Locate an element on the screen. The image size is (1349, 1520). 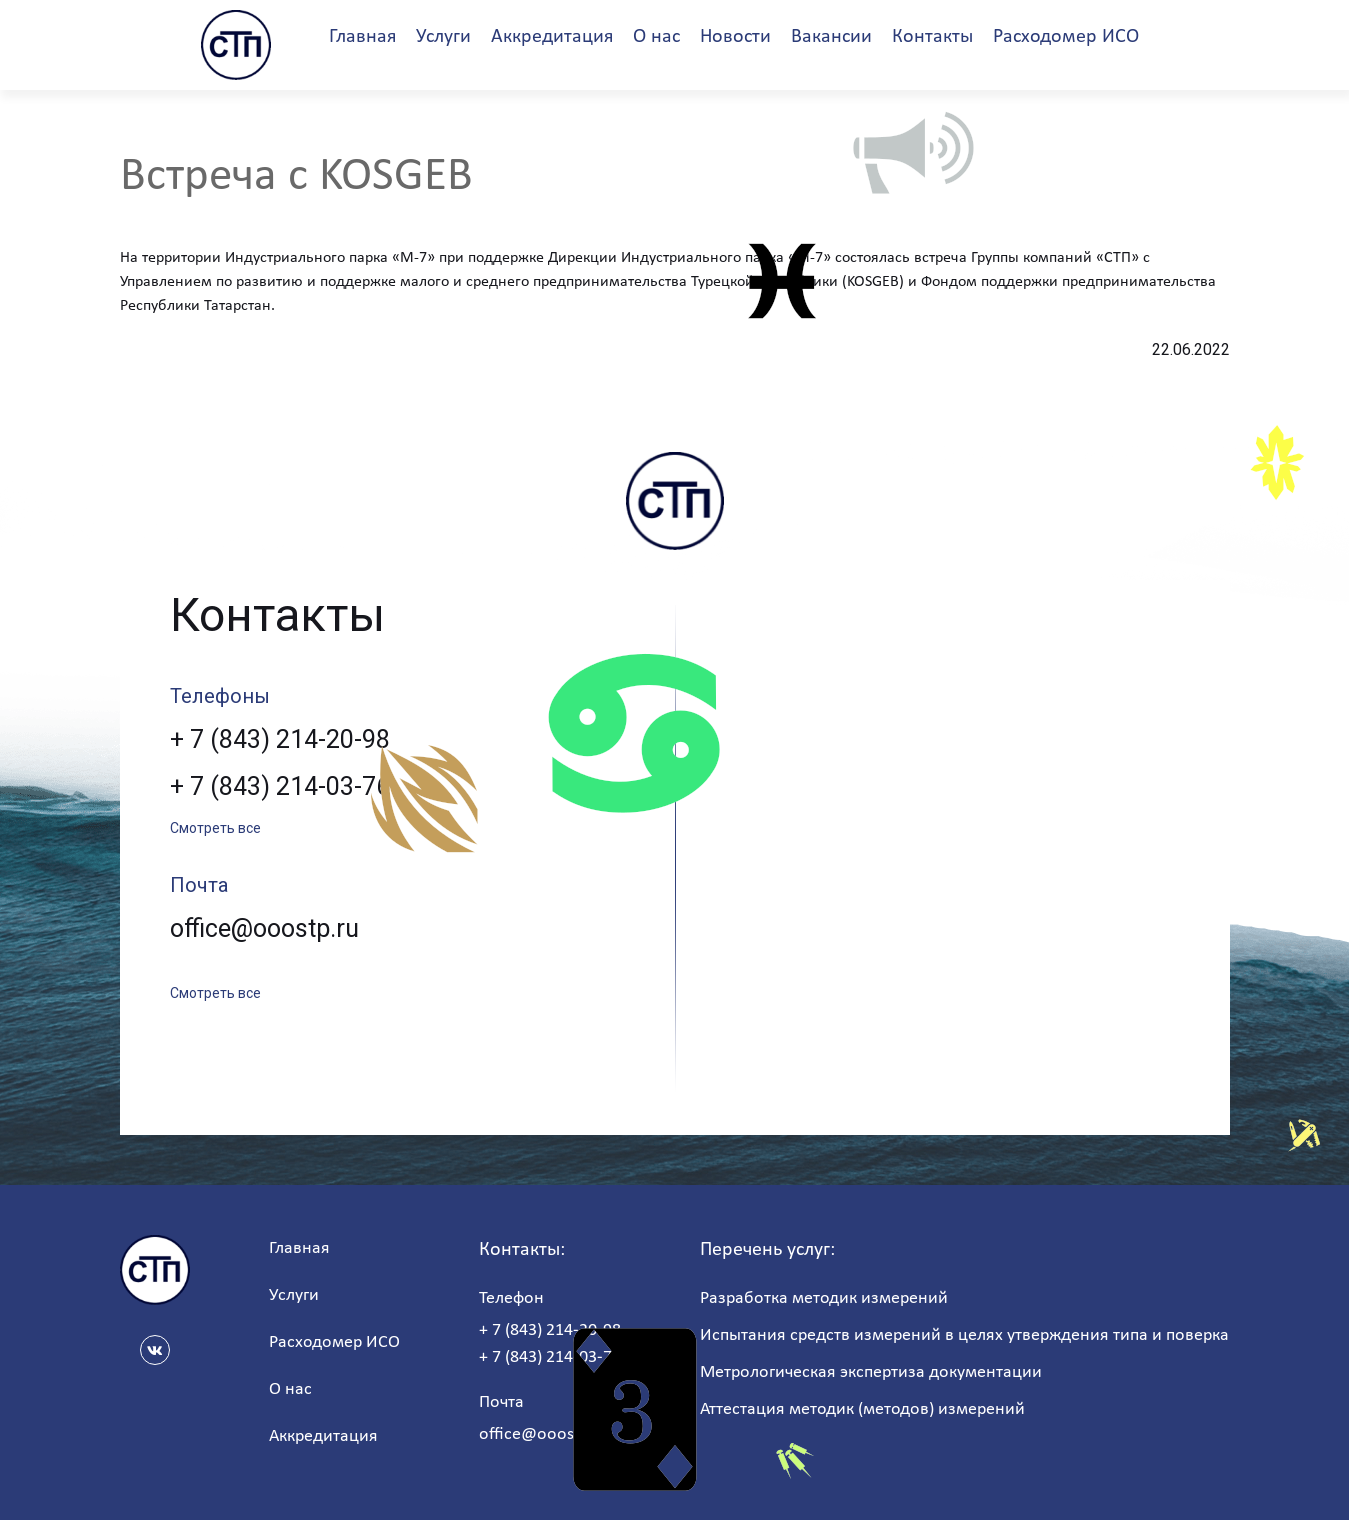
indicates acupuncture or needle-based treatment is located at coordinates (795, 1461).